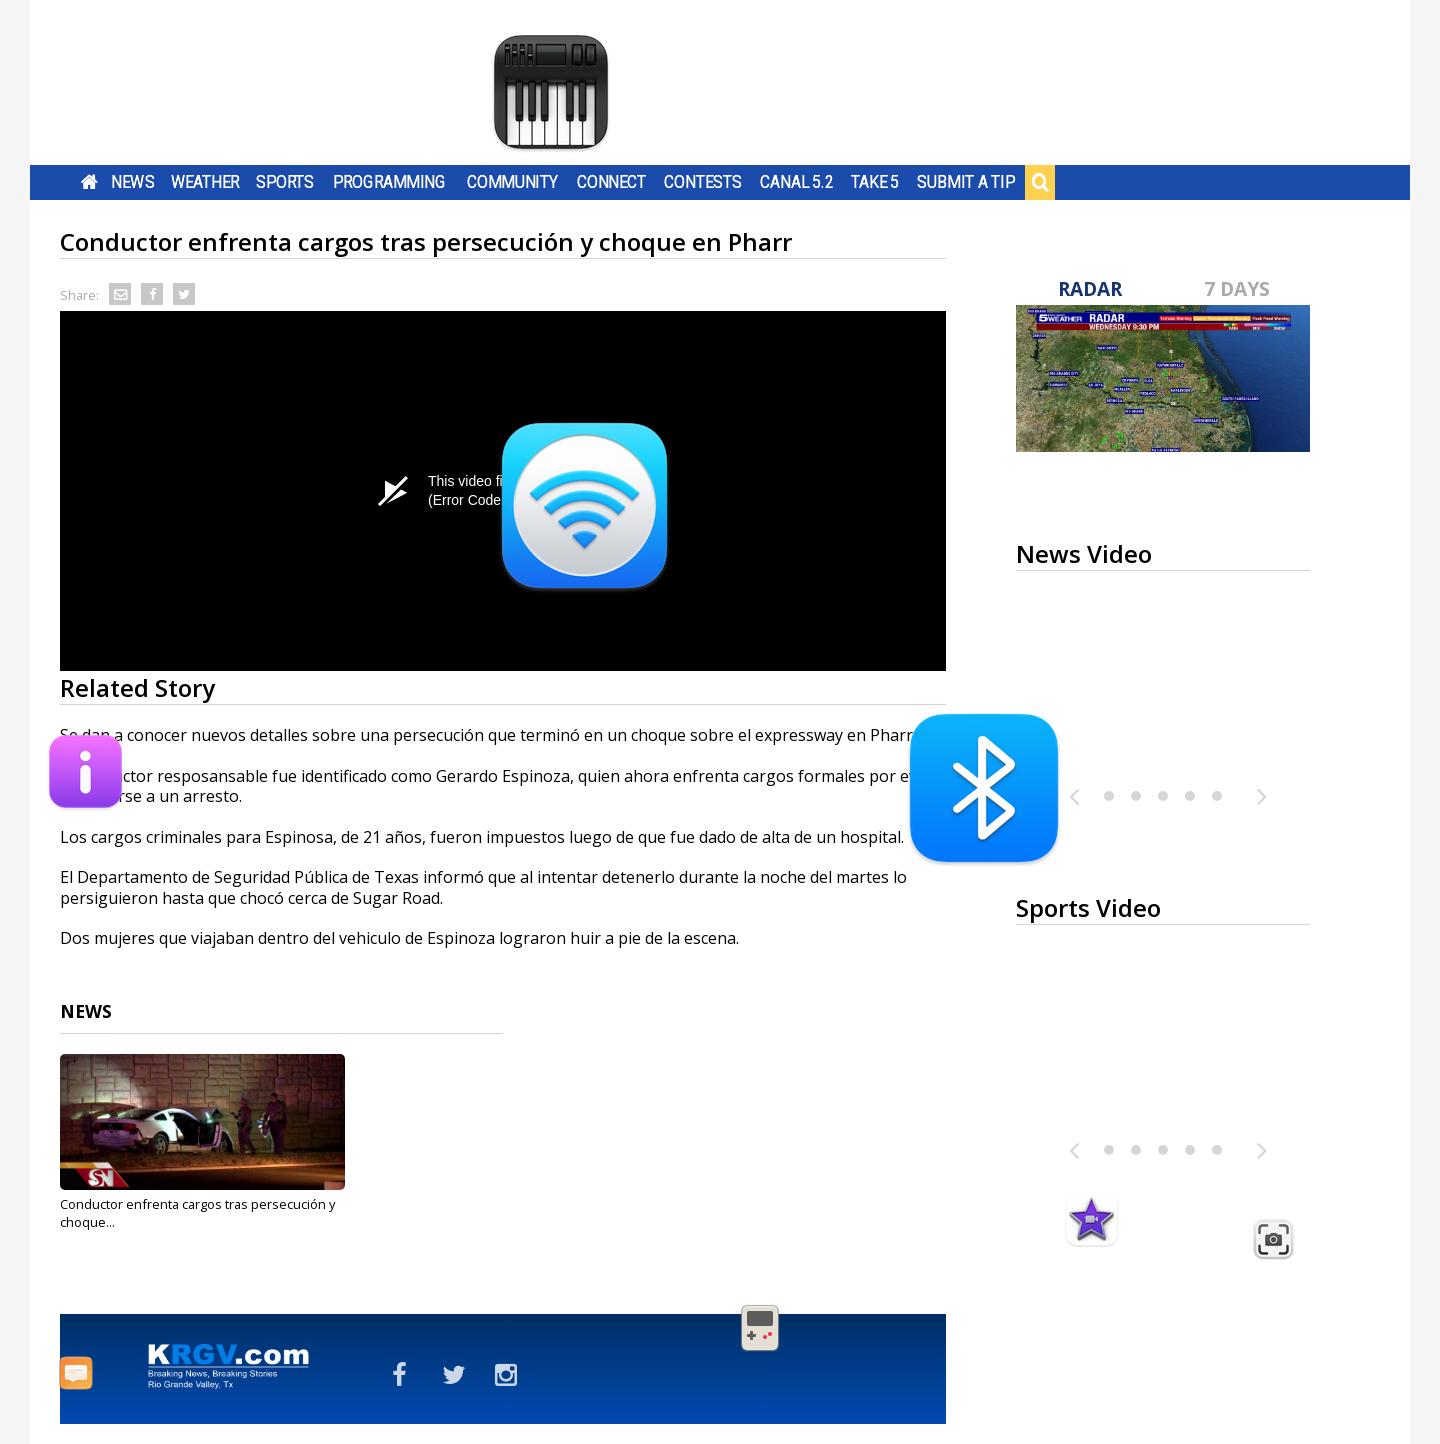  What do you see at coordinates (76, 1373) in the screenshot?
I see `open internet chat application` at bounding box center [76, 1373].